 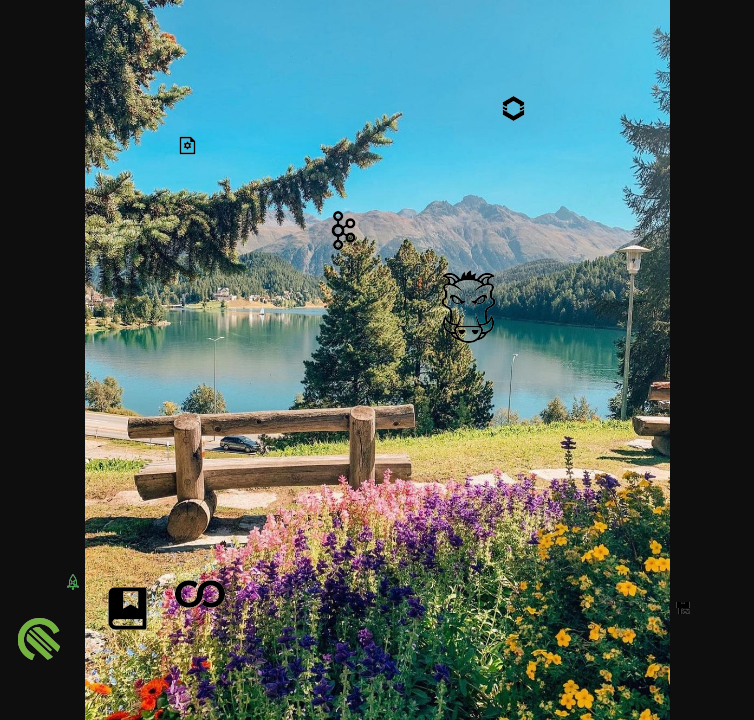 What do you see at coordinates (187, 145) in the screenshot?
I see `access file settings or preferences` at bounding box center [187, 145].